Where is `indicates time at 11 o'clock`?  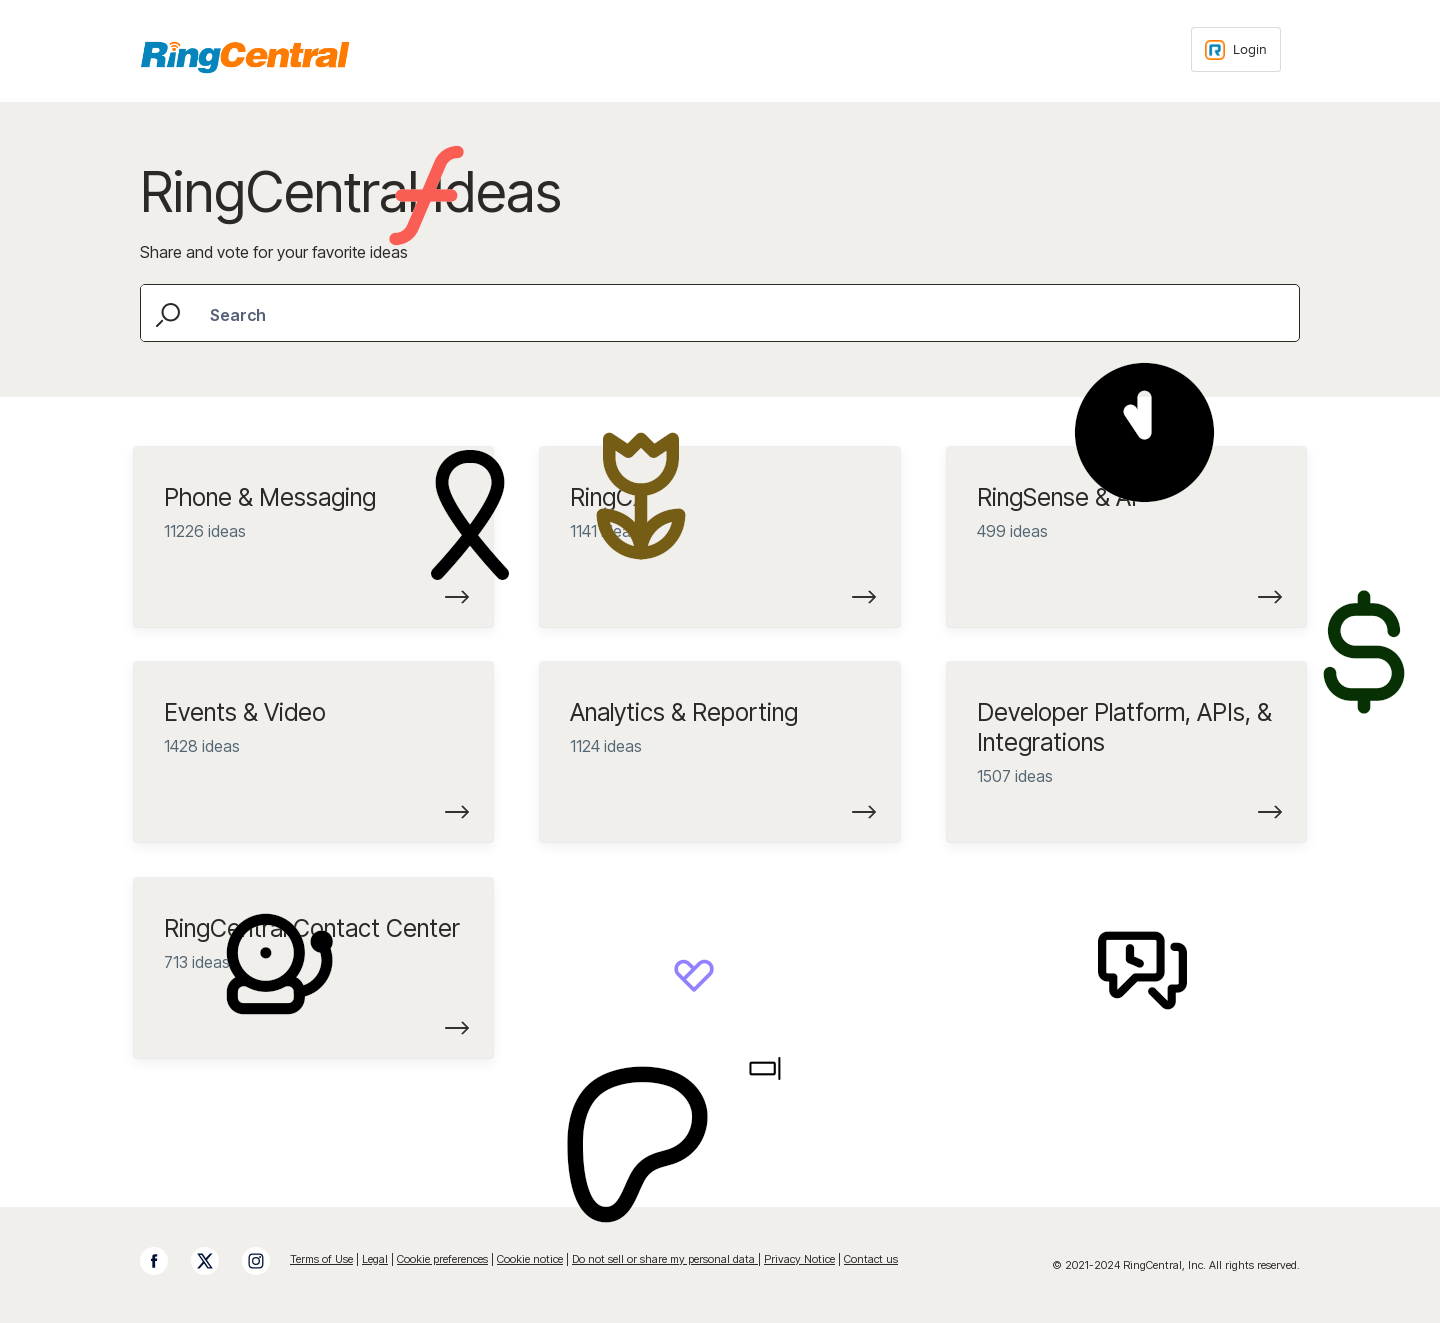
indicates time at 11 o'clock is located at coordinates (1144, 432).